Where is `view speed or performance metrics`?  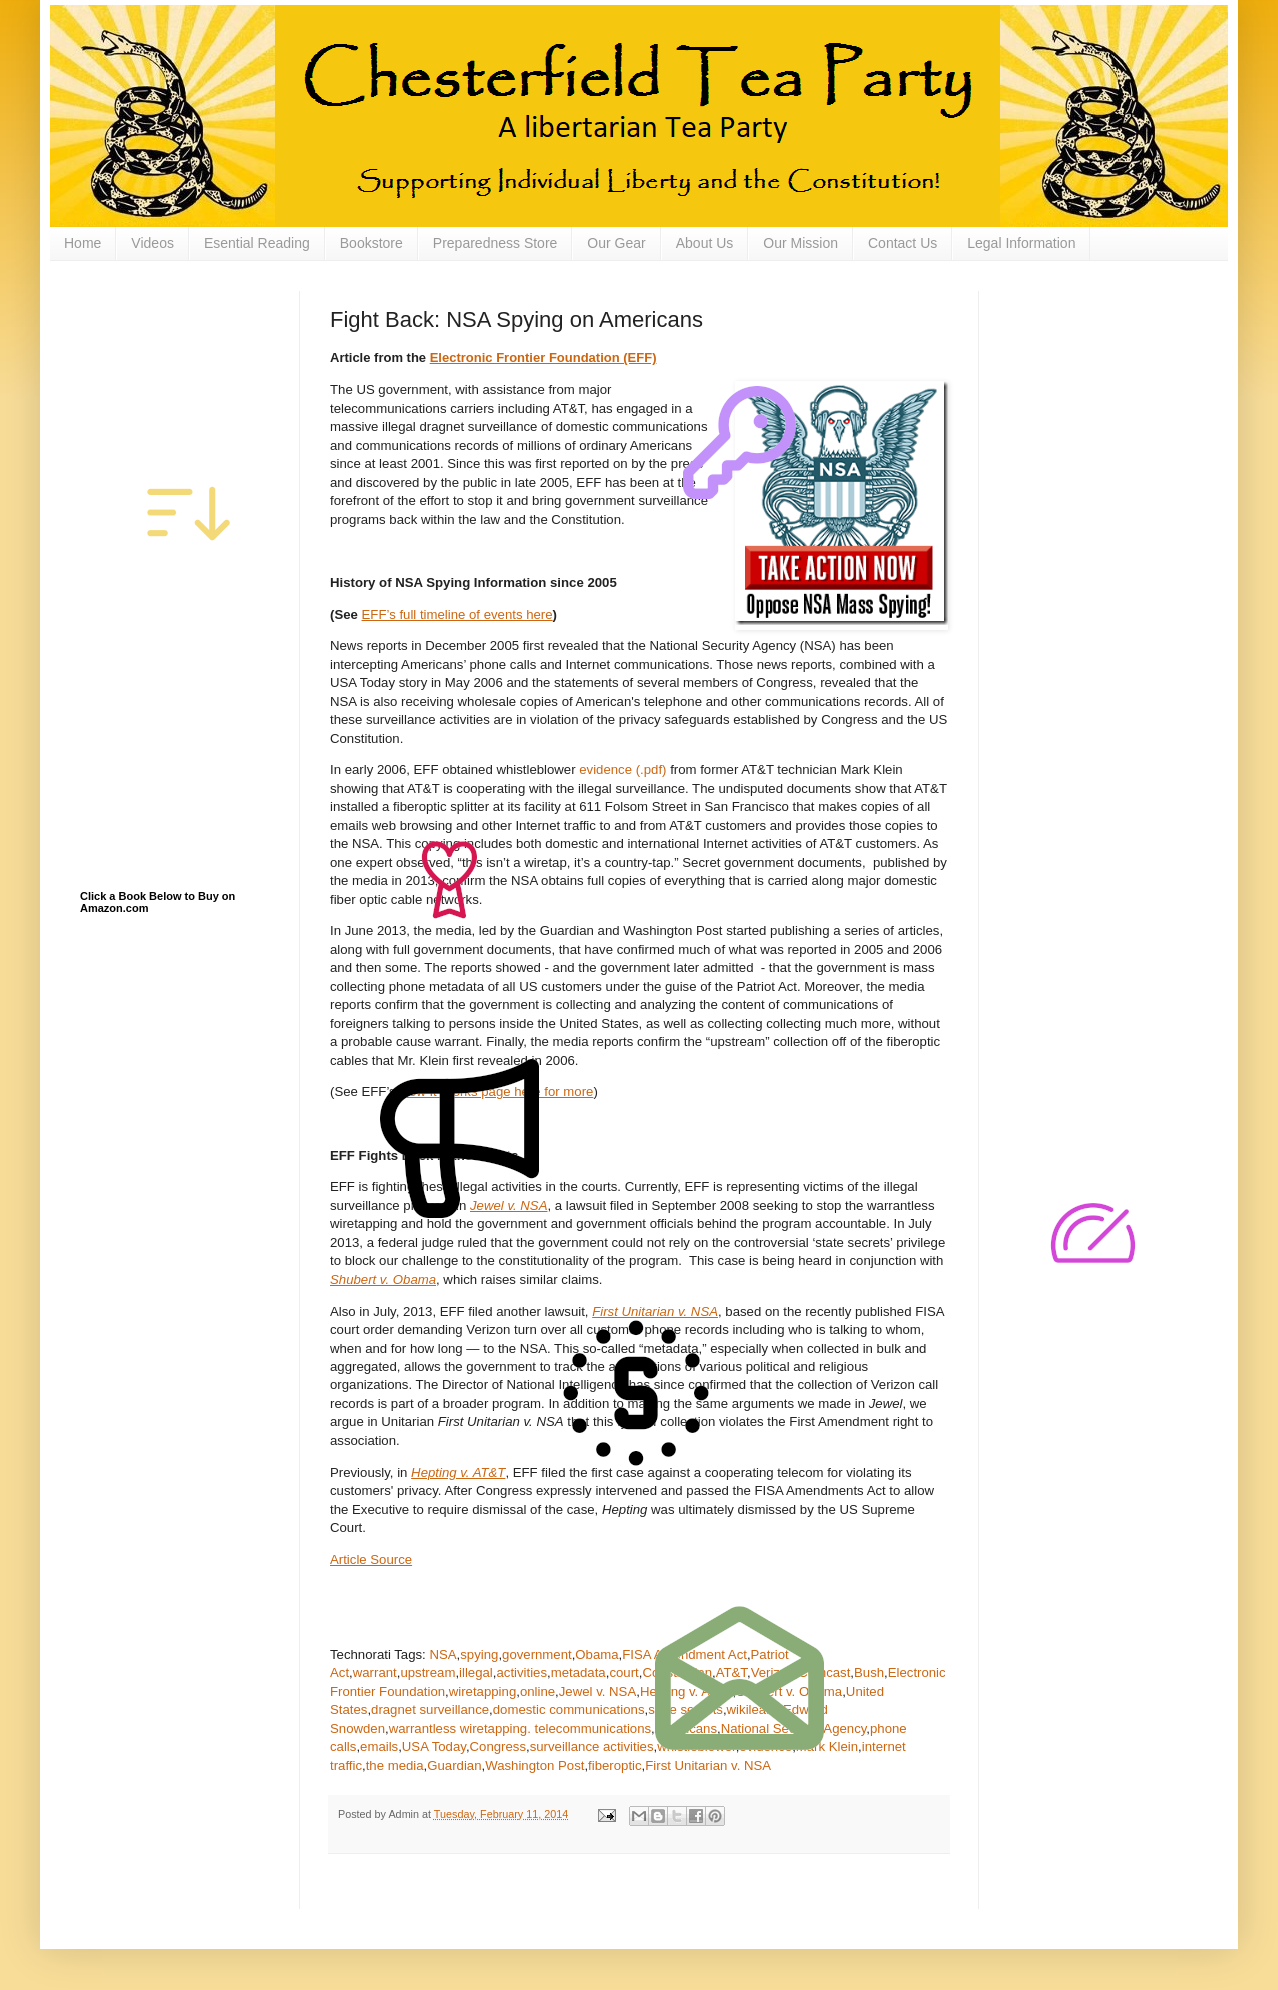 view speed or performance metrics is located at coordinates (1093, 1236).